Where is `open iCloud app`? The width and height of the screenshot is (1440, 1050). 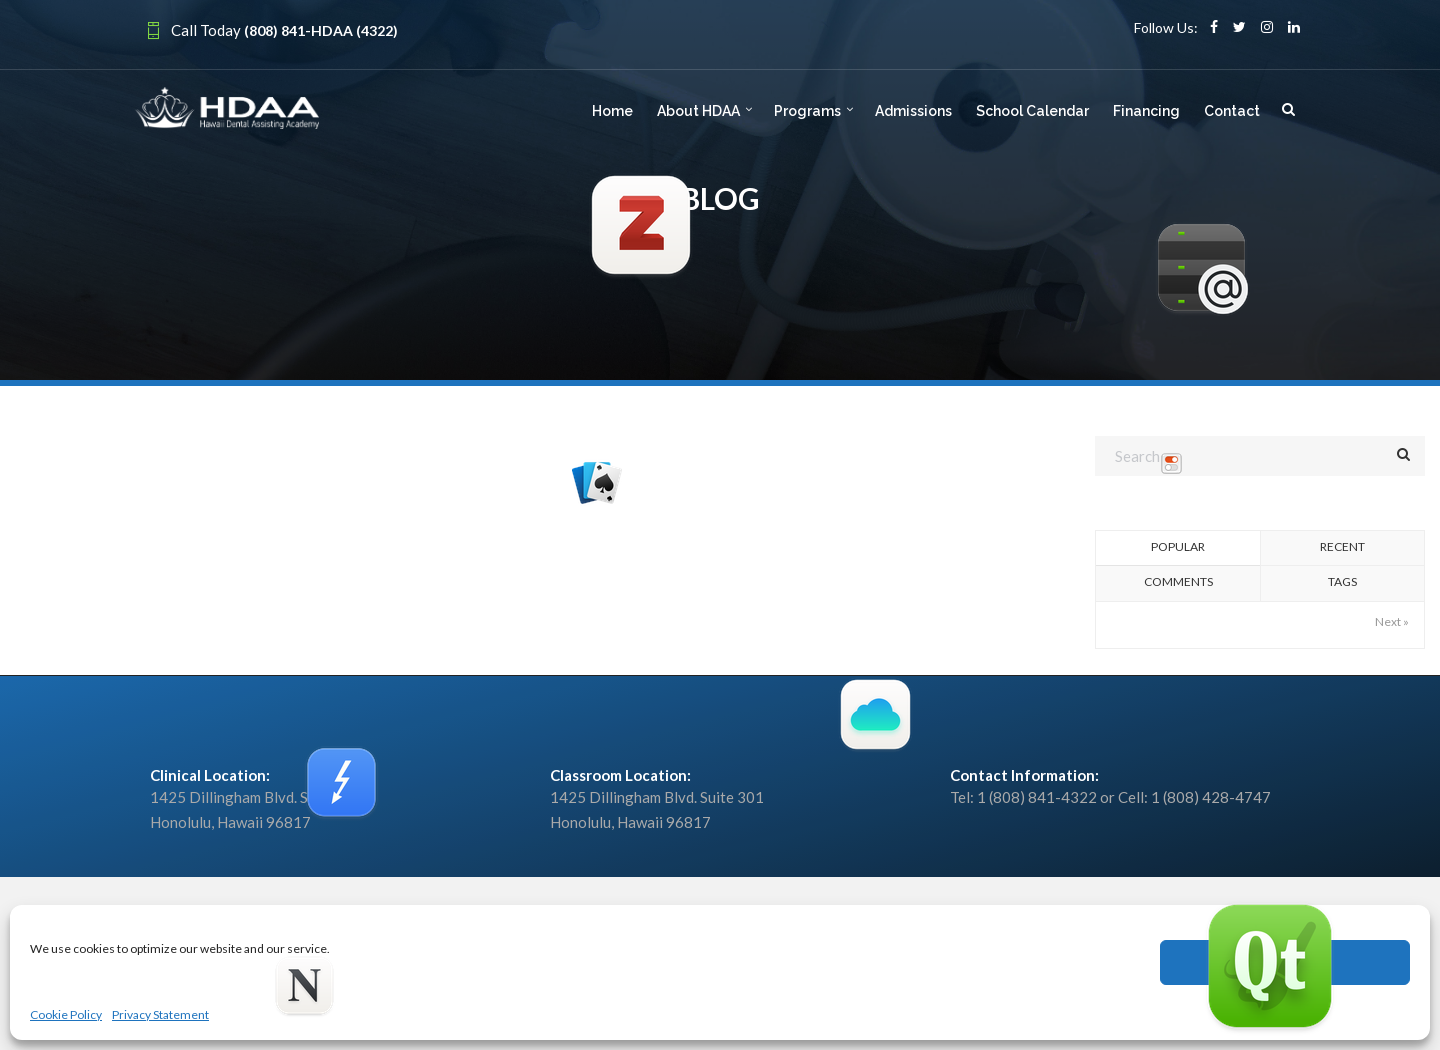 open iCloud app is located at coordinates (875, 714).